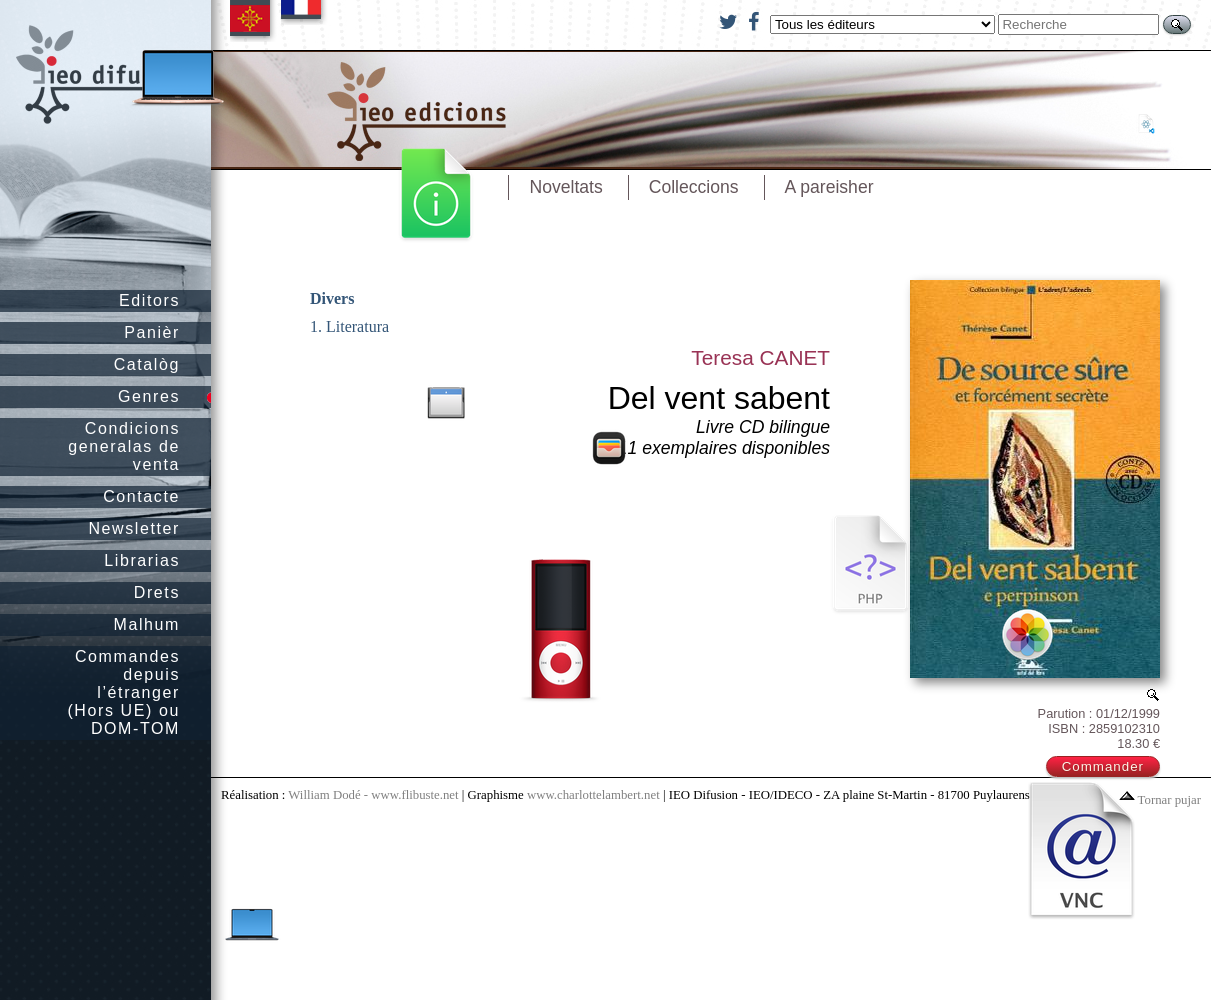  I want to click on a compiled html help file (.chm), so click(436, 195).